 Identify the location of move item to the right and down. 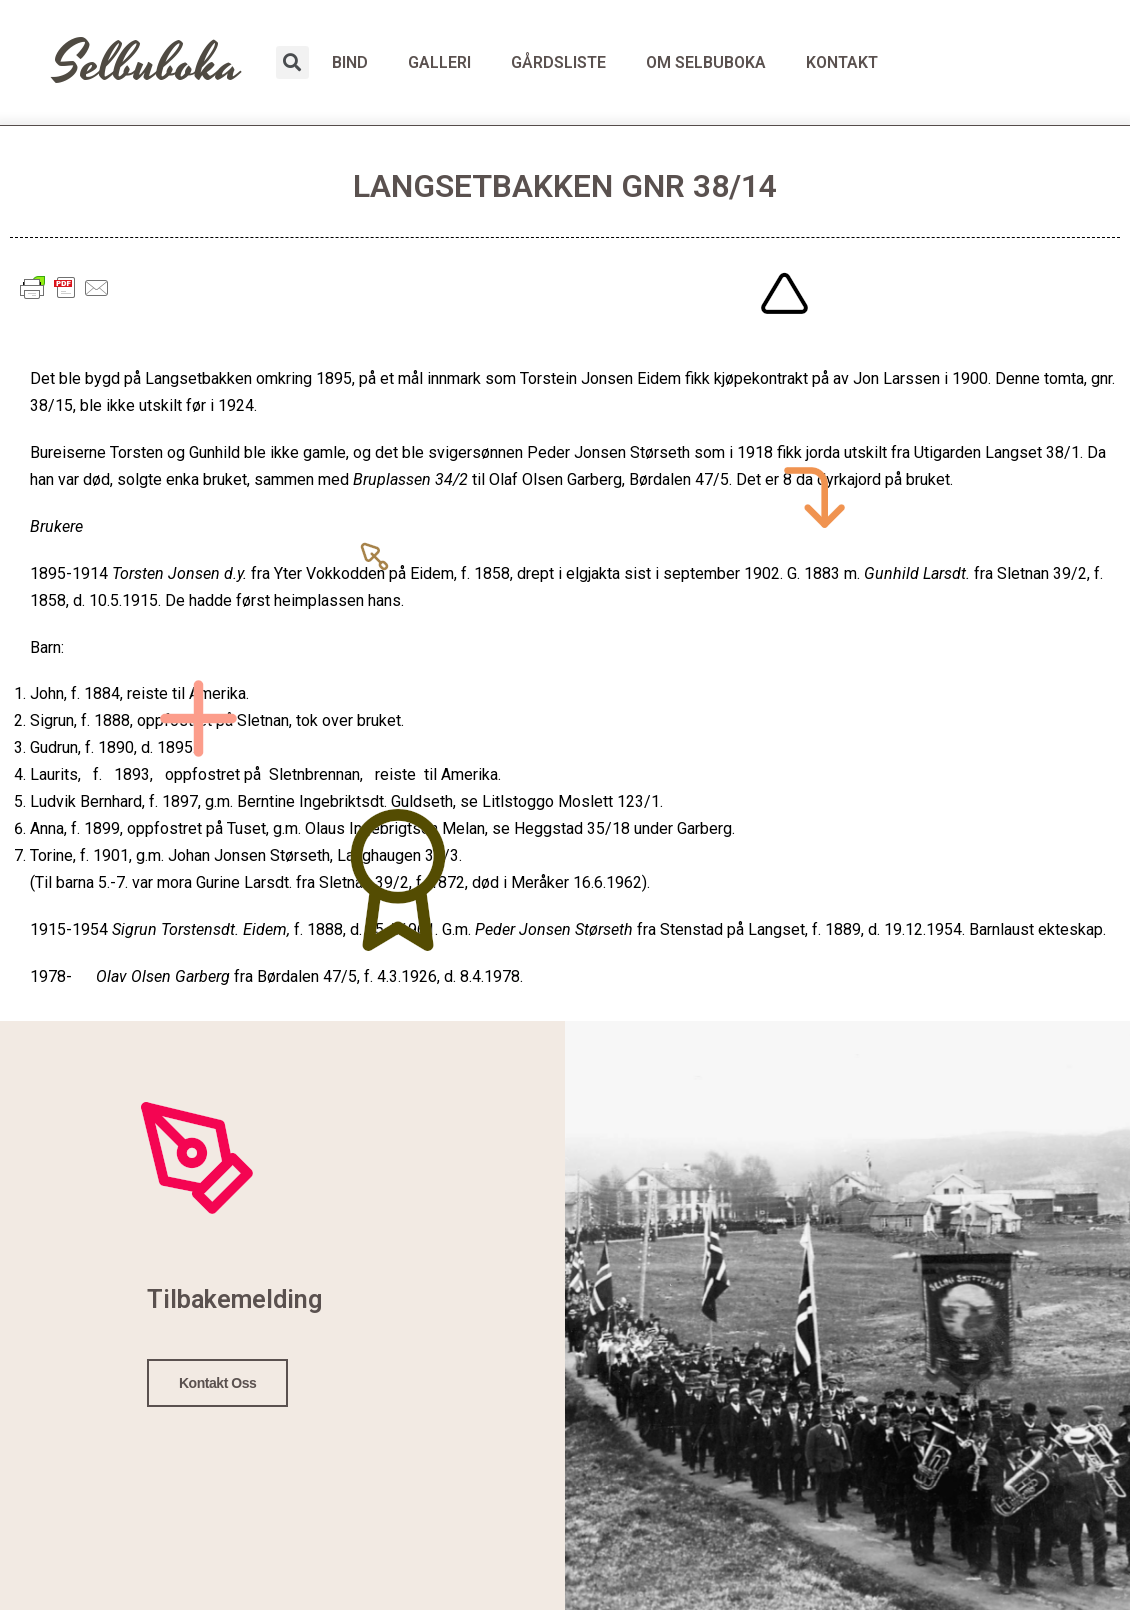
(814, 497).